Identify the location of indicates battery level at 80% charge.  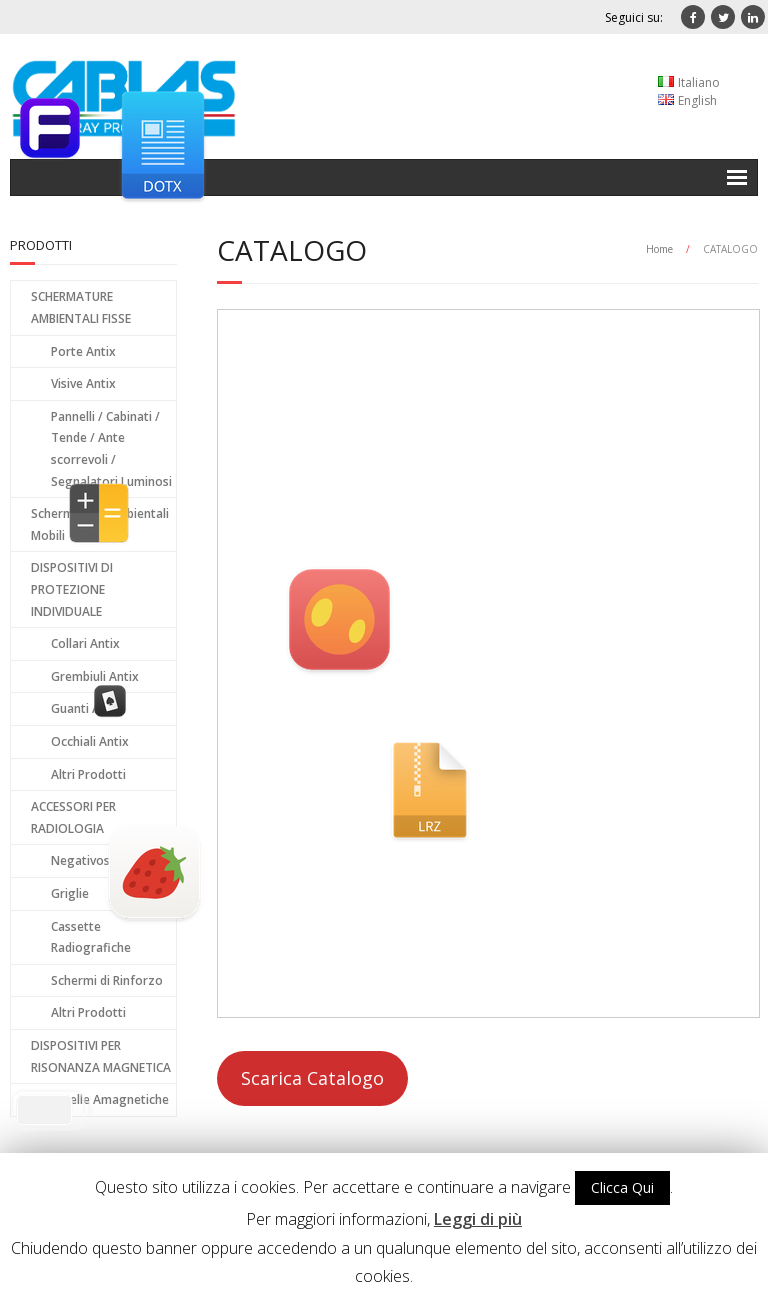
(52, 1110).